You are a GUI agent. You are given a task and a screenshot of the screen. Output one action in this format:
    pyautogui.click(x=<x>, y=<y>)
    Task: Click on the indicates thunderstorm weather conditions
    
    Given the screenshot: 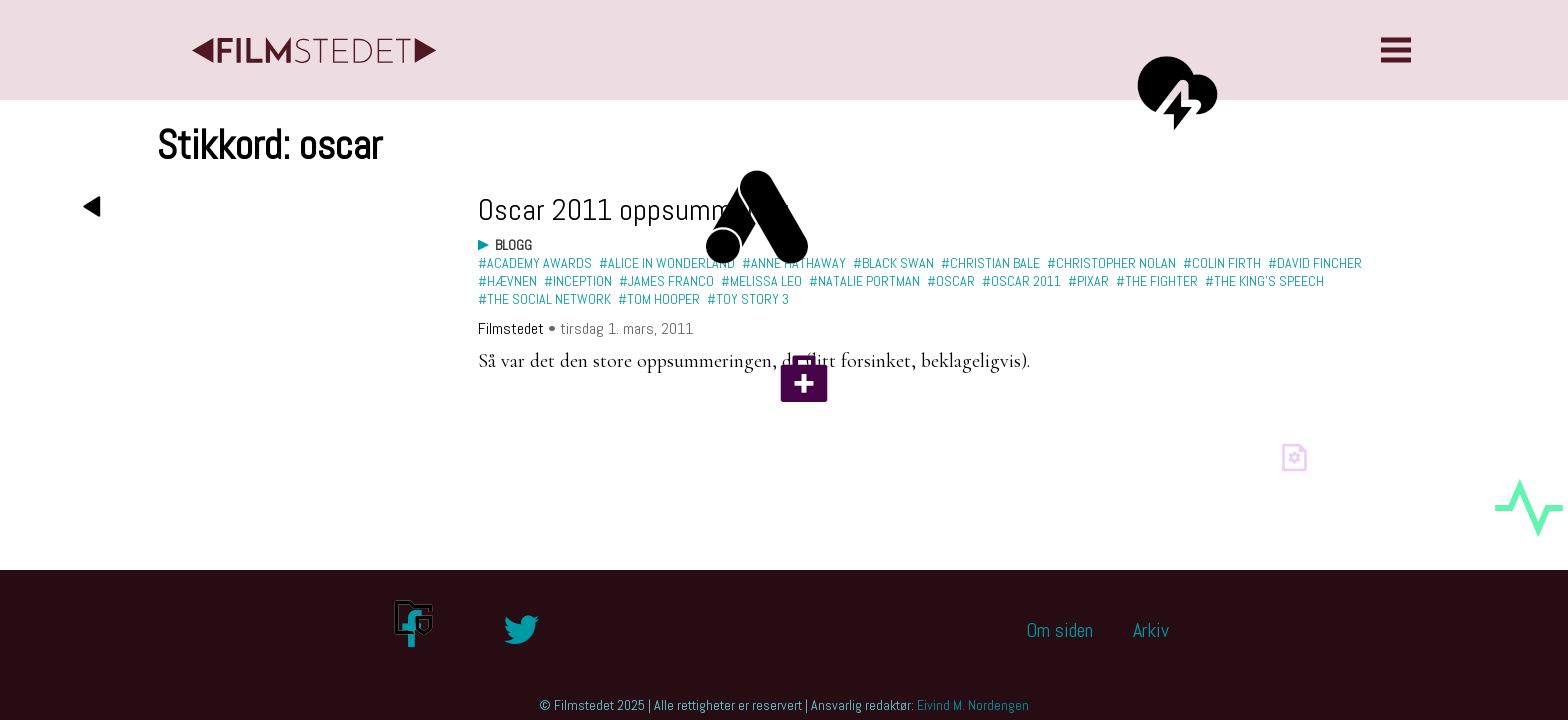 What is the action you would take?
    pyautogui.click(x=1177, y=92)
    